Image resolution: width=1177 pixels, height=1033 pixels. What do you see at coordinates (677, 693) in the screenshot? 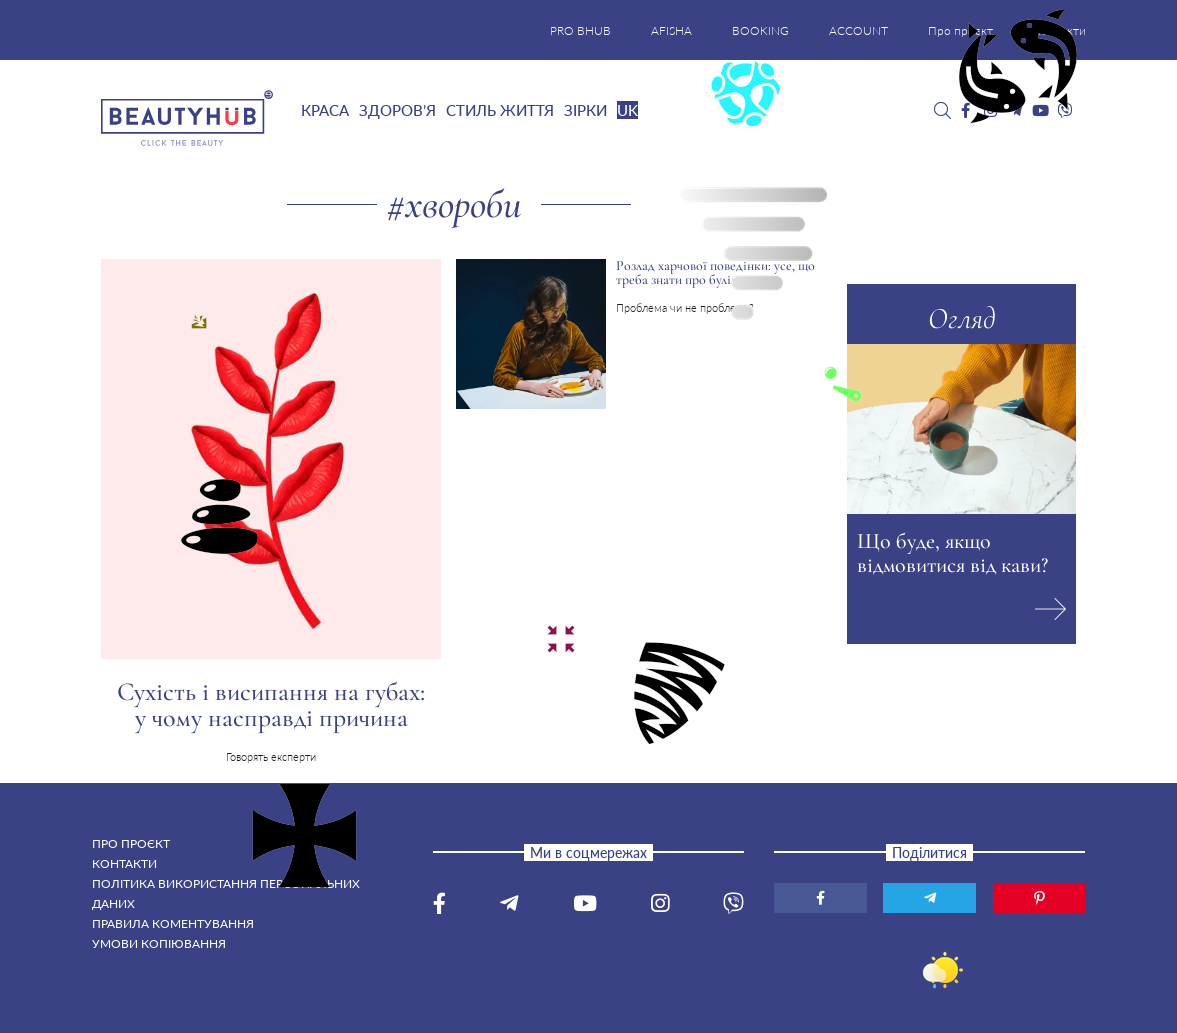
I see `equip zebra-patterned shield armor` at bounding box center [677, 693].